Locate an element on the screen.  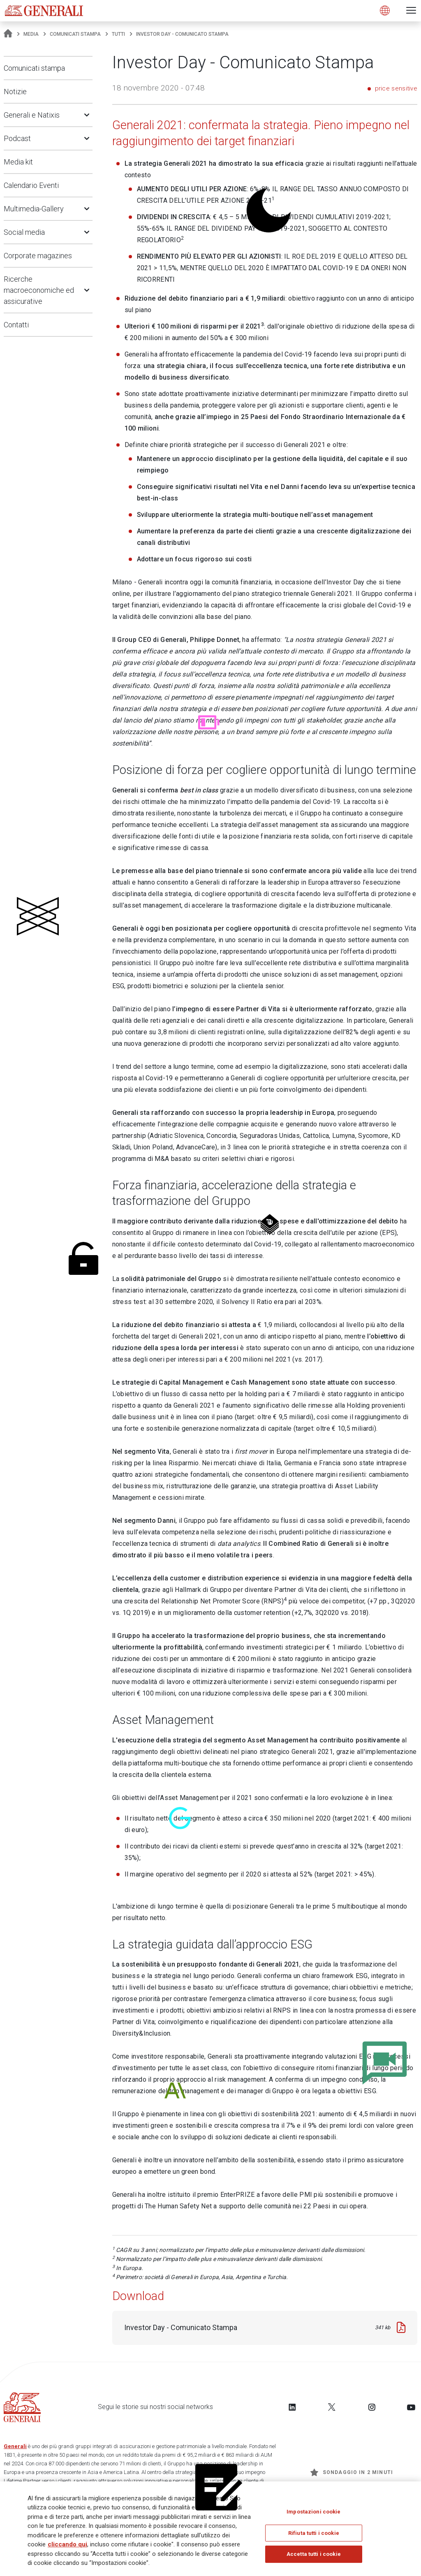
sign in with Google is located at coordinates (180, 1818).